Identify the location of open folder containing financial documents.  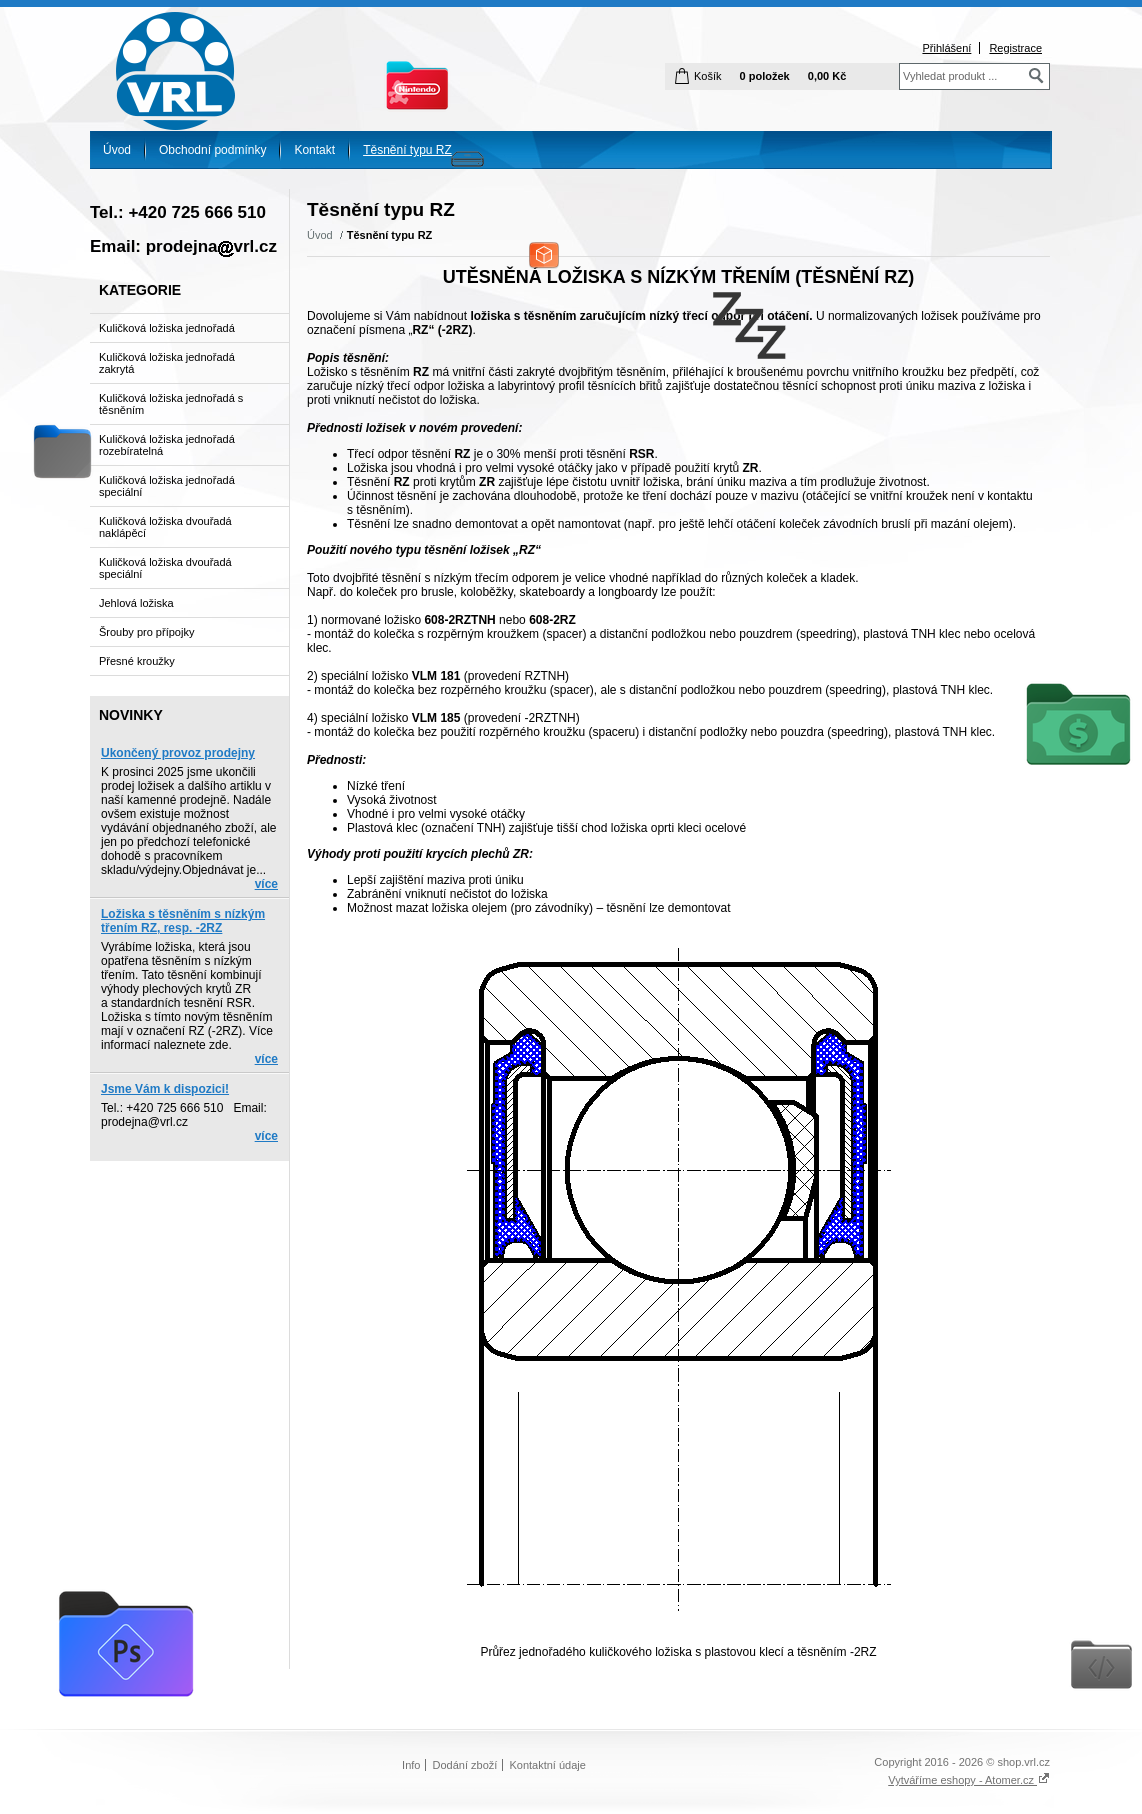
(1078, 727).